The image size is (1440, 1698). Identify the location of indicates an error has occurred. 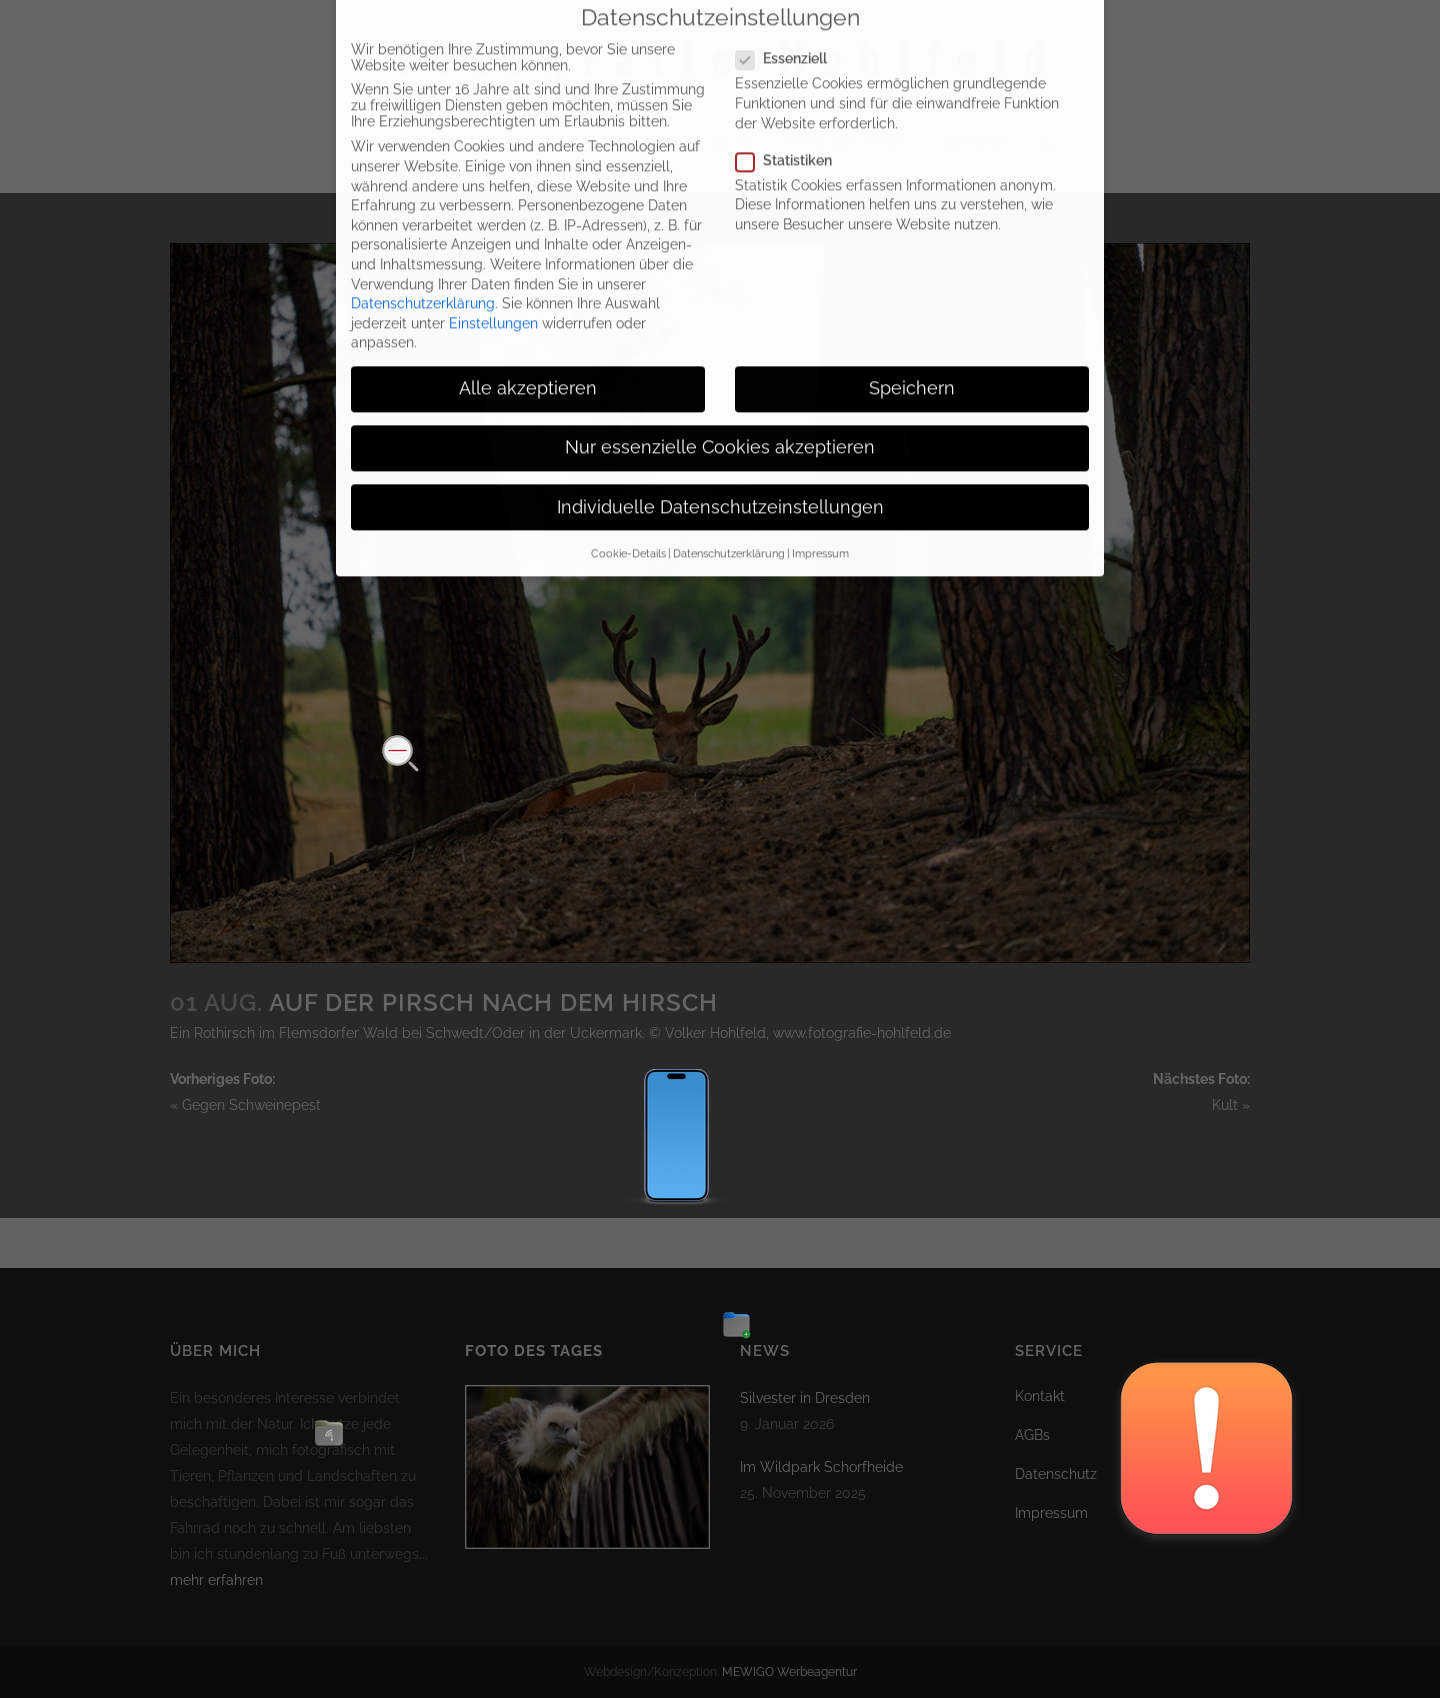
(1206, 1452).